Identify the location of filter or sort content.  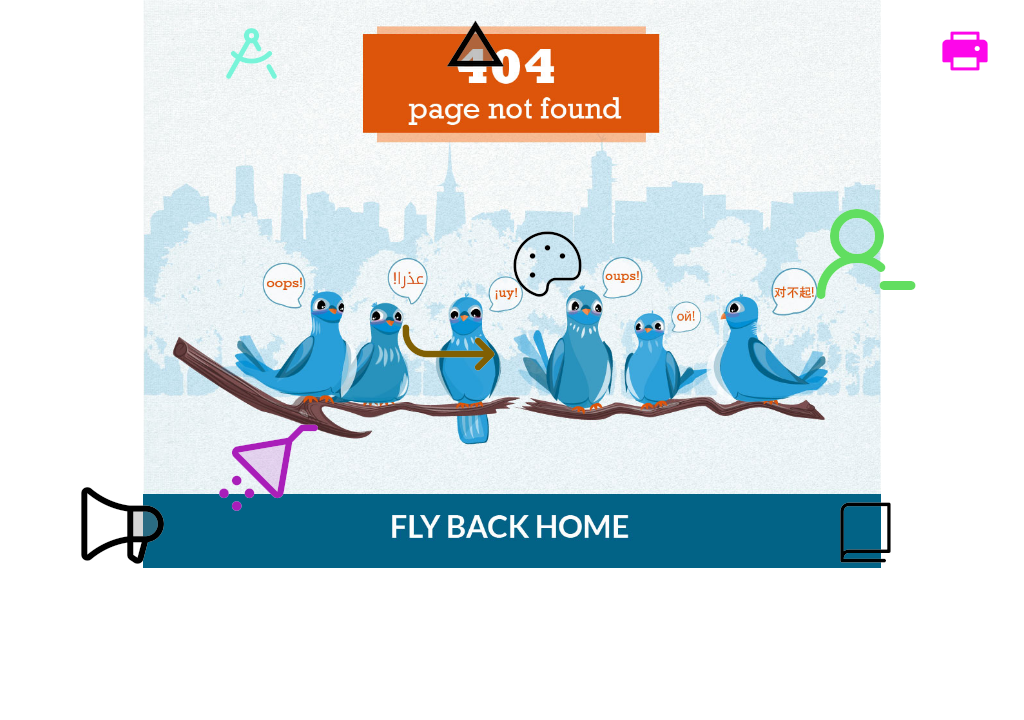
(267, 463).